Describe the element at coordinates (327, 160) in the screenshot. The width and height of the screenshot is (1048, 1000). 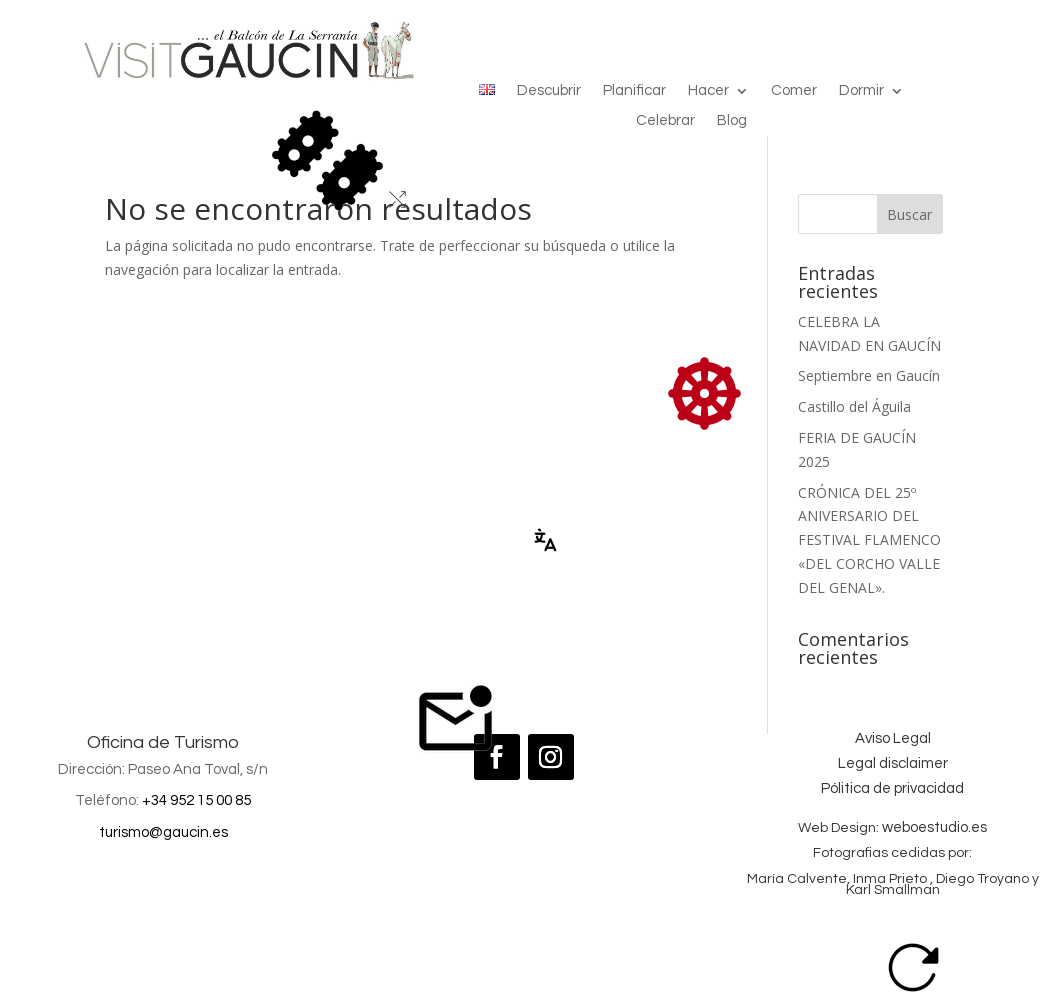
I see `view microbiology or bacteria-related content` at that location.